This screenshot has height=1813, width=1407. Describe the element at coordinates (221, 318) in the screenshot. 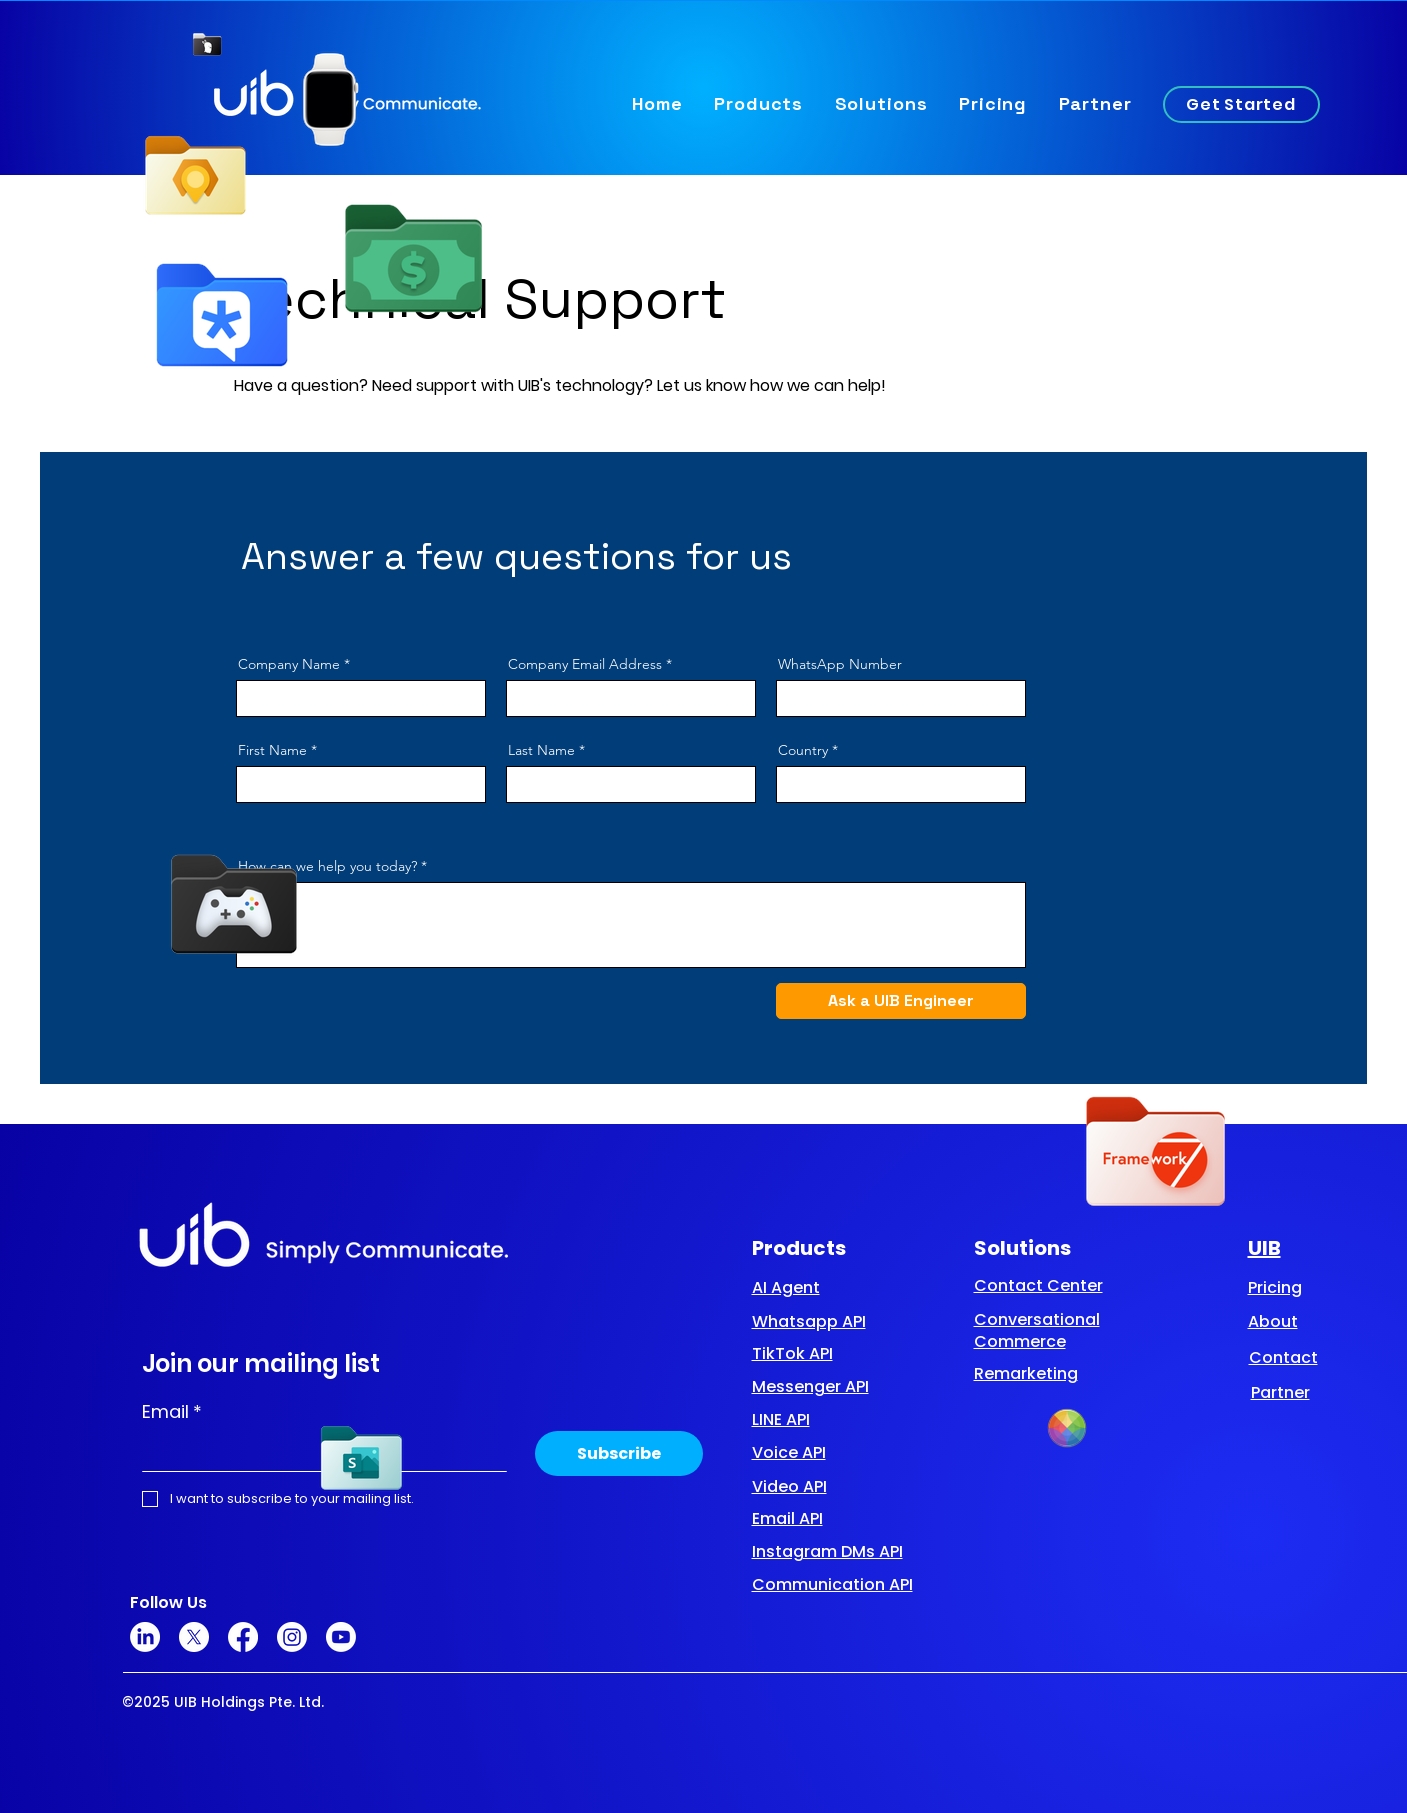

I see `open Tim messaging app folder` at that location.